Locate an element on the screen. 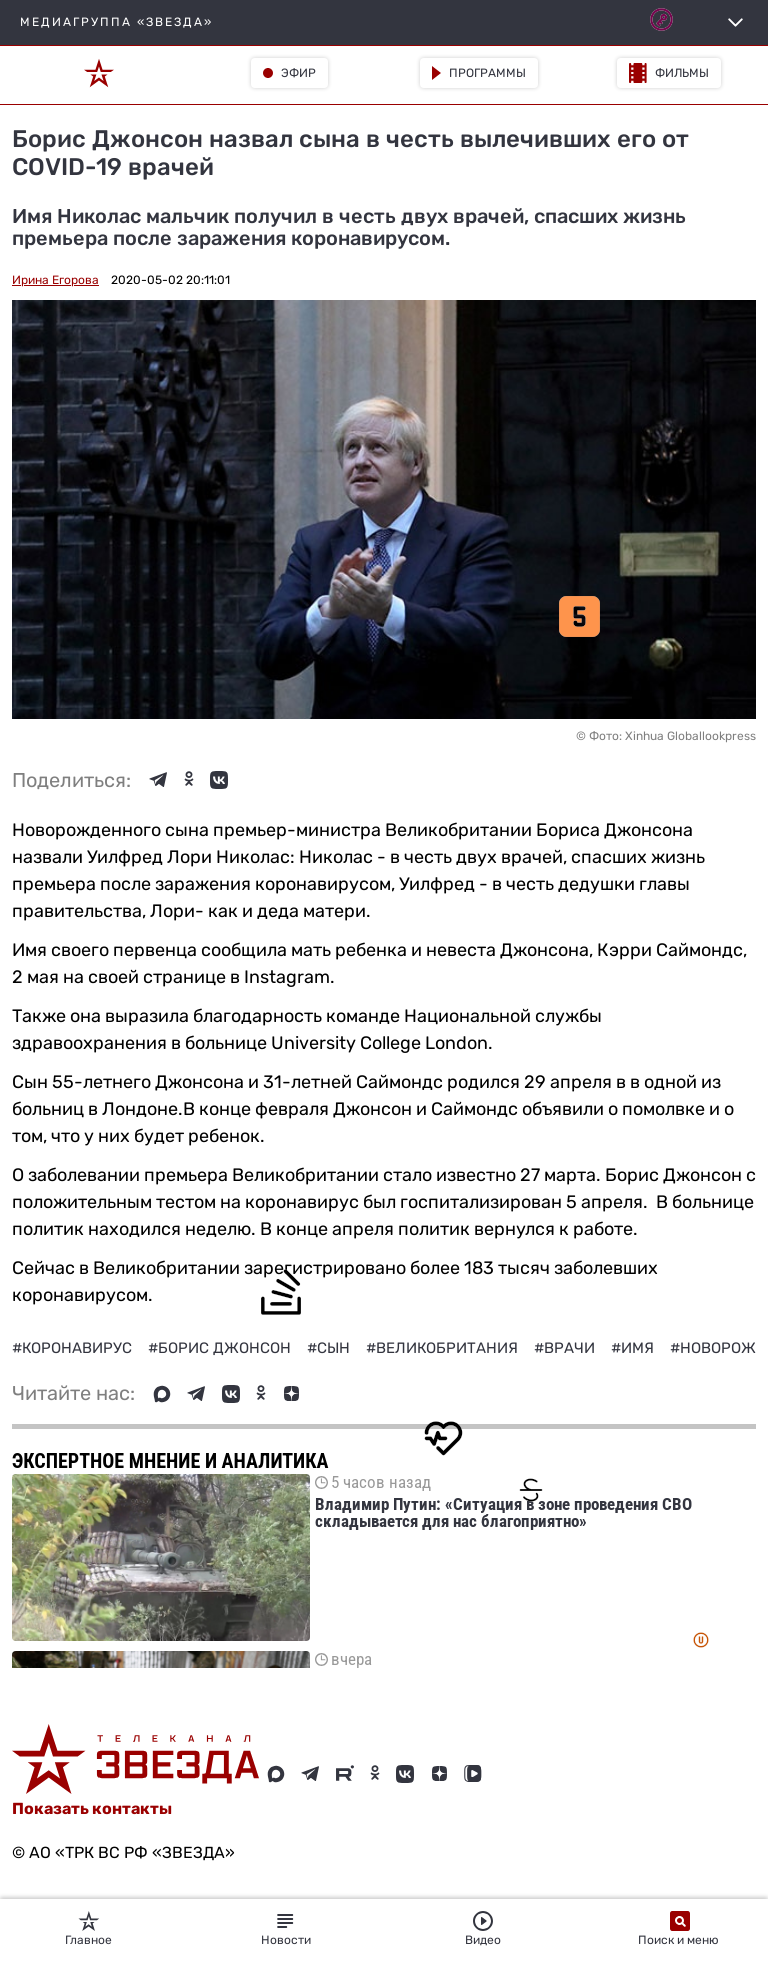 This screenshot has width=768, height=1961. access security or authentication settings is located at coordinates (661, 19).